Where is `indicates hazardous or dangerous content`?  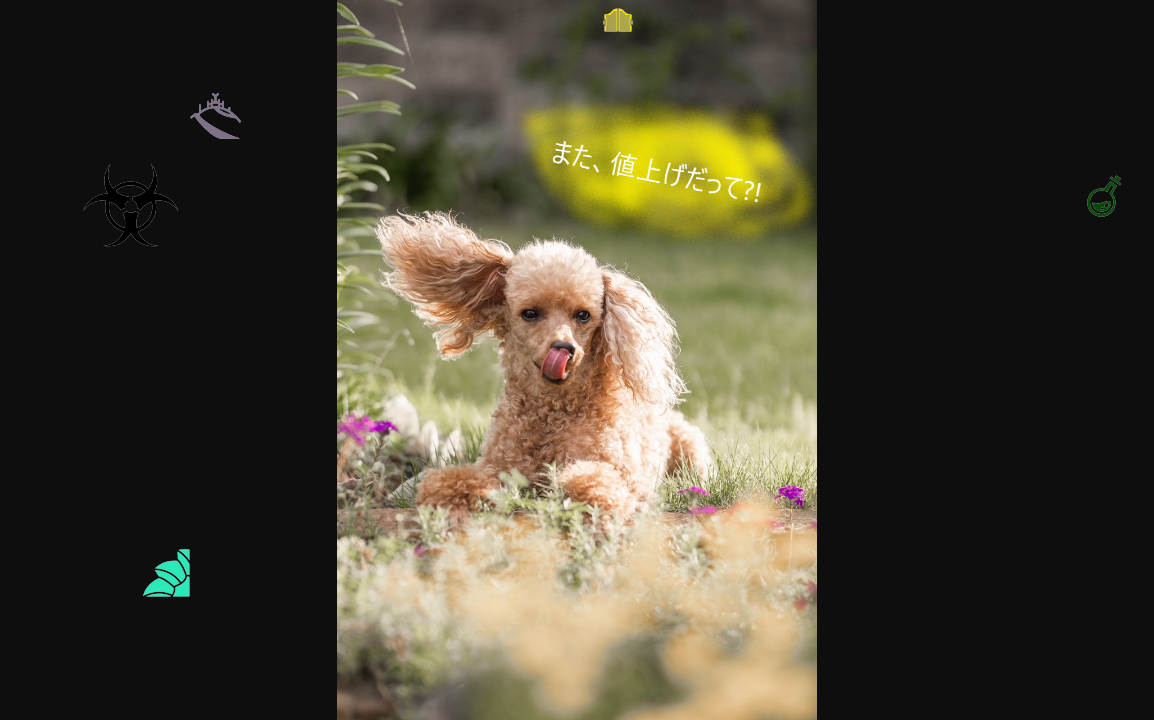
indicates hazardous or dangerous content is located at coordinates (130, 206).